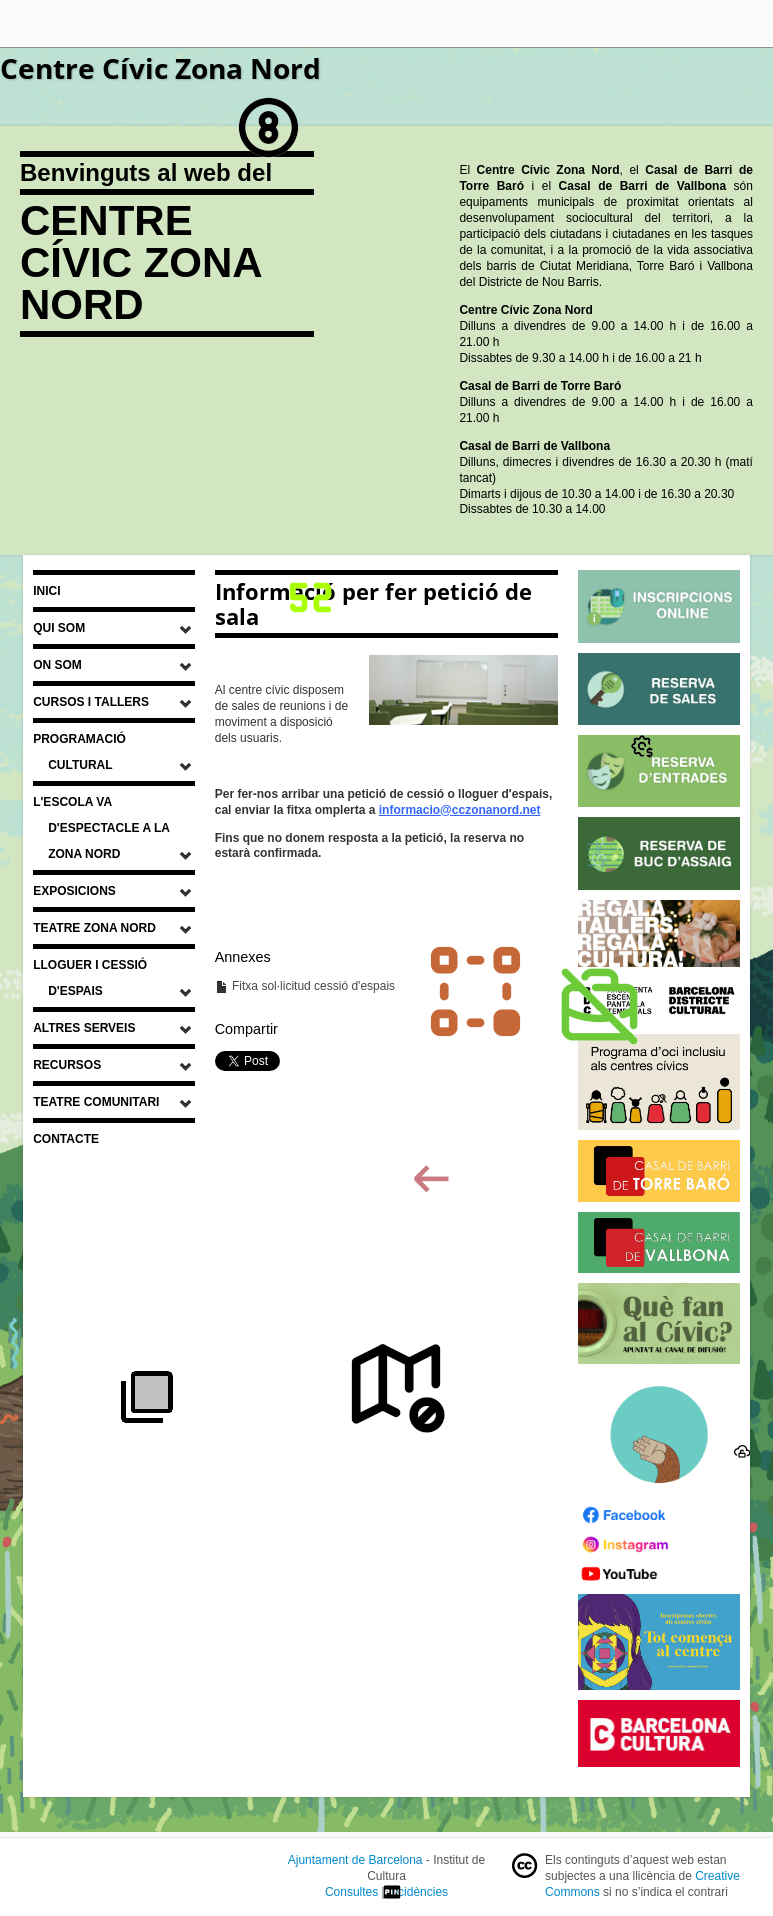 This screenshot has height=1916, width=773. Describe the element at coordinates (268, 127) in the screenshot. I see `access billiards or pool game` at that location.